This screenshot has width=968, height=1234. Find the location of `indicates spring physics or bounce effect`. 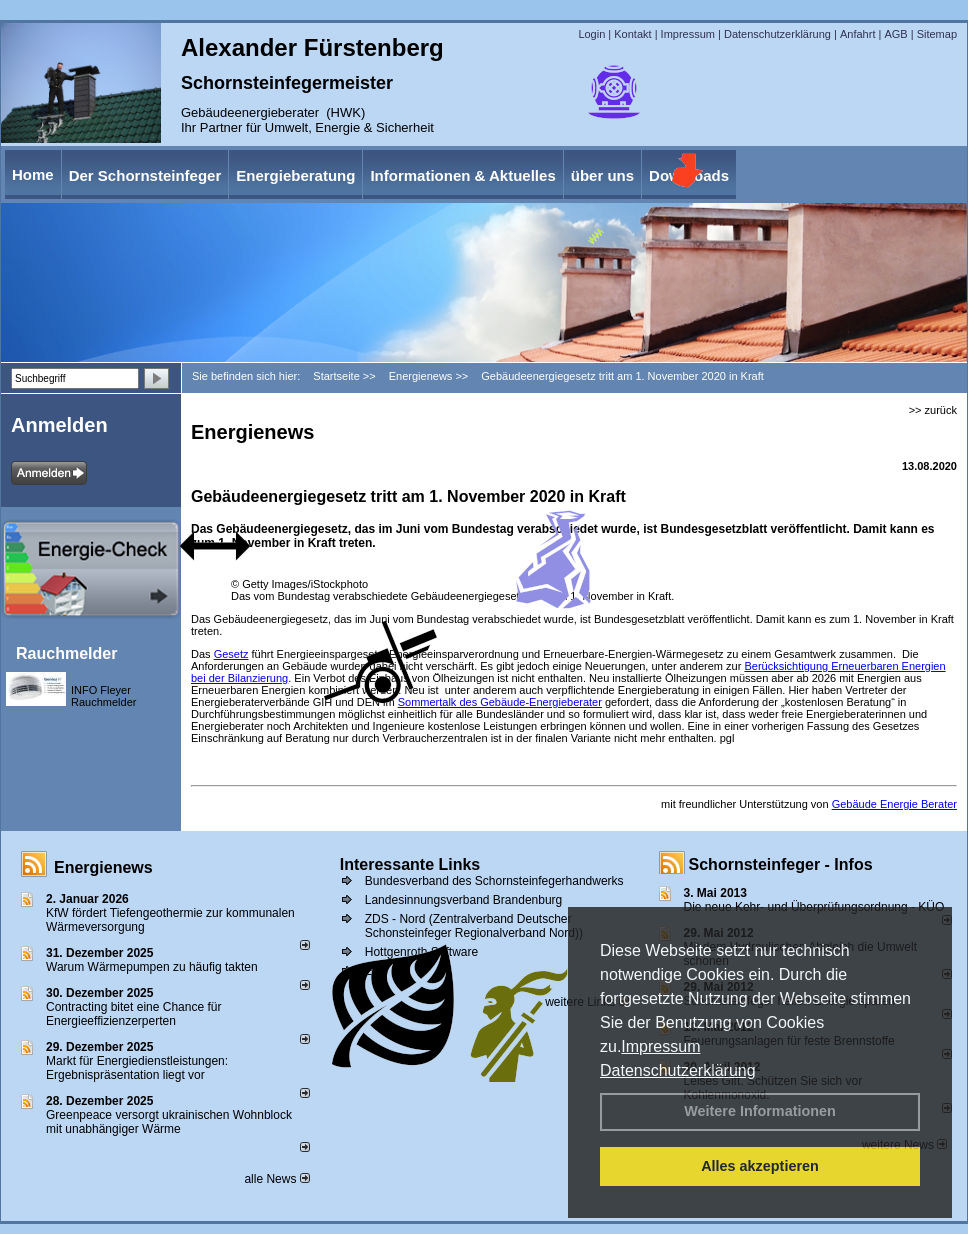

indicates spring physics or bounce effect is located at coordinates (595, 236).